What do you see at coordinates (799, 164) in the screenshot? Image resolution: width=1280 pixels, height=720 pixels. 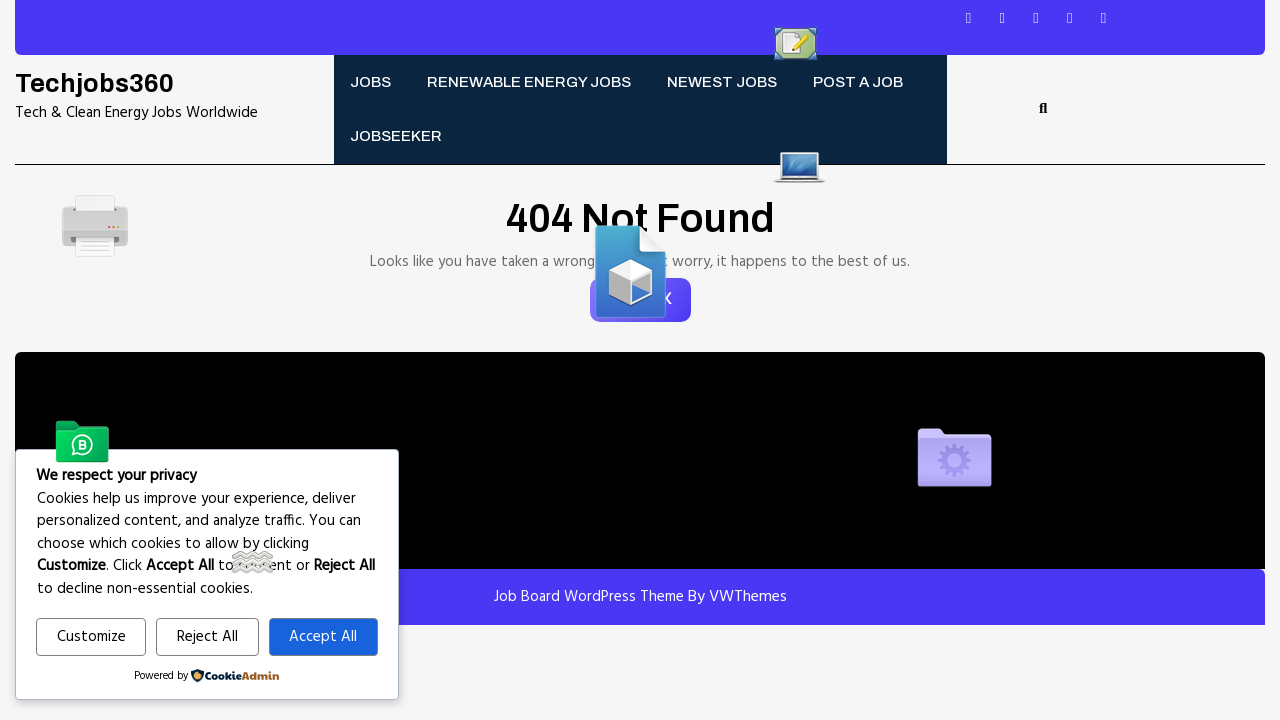 I see `indicates this device is a macbook air` at bounding box center [799, 164].